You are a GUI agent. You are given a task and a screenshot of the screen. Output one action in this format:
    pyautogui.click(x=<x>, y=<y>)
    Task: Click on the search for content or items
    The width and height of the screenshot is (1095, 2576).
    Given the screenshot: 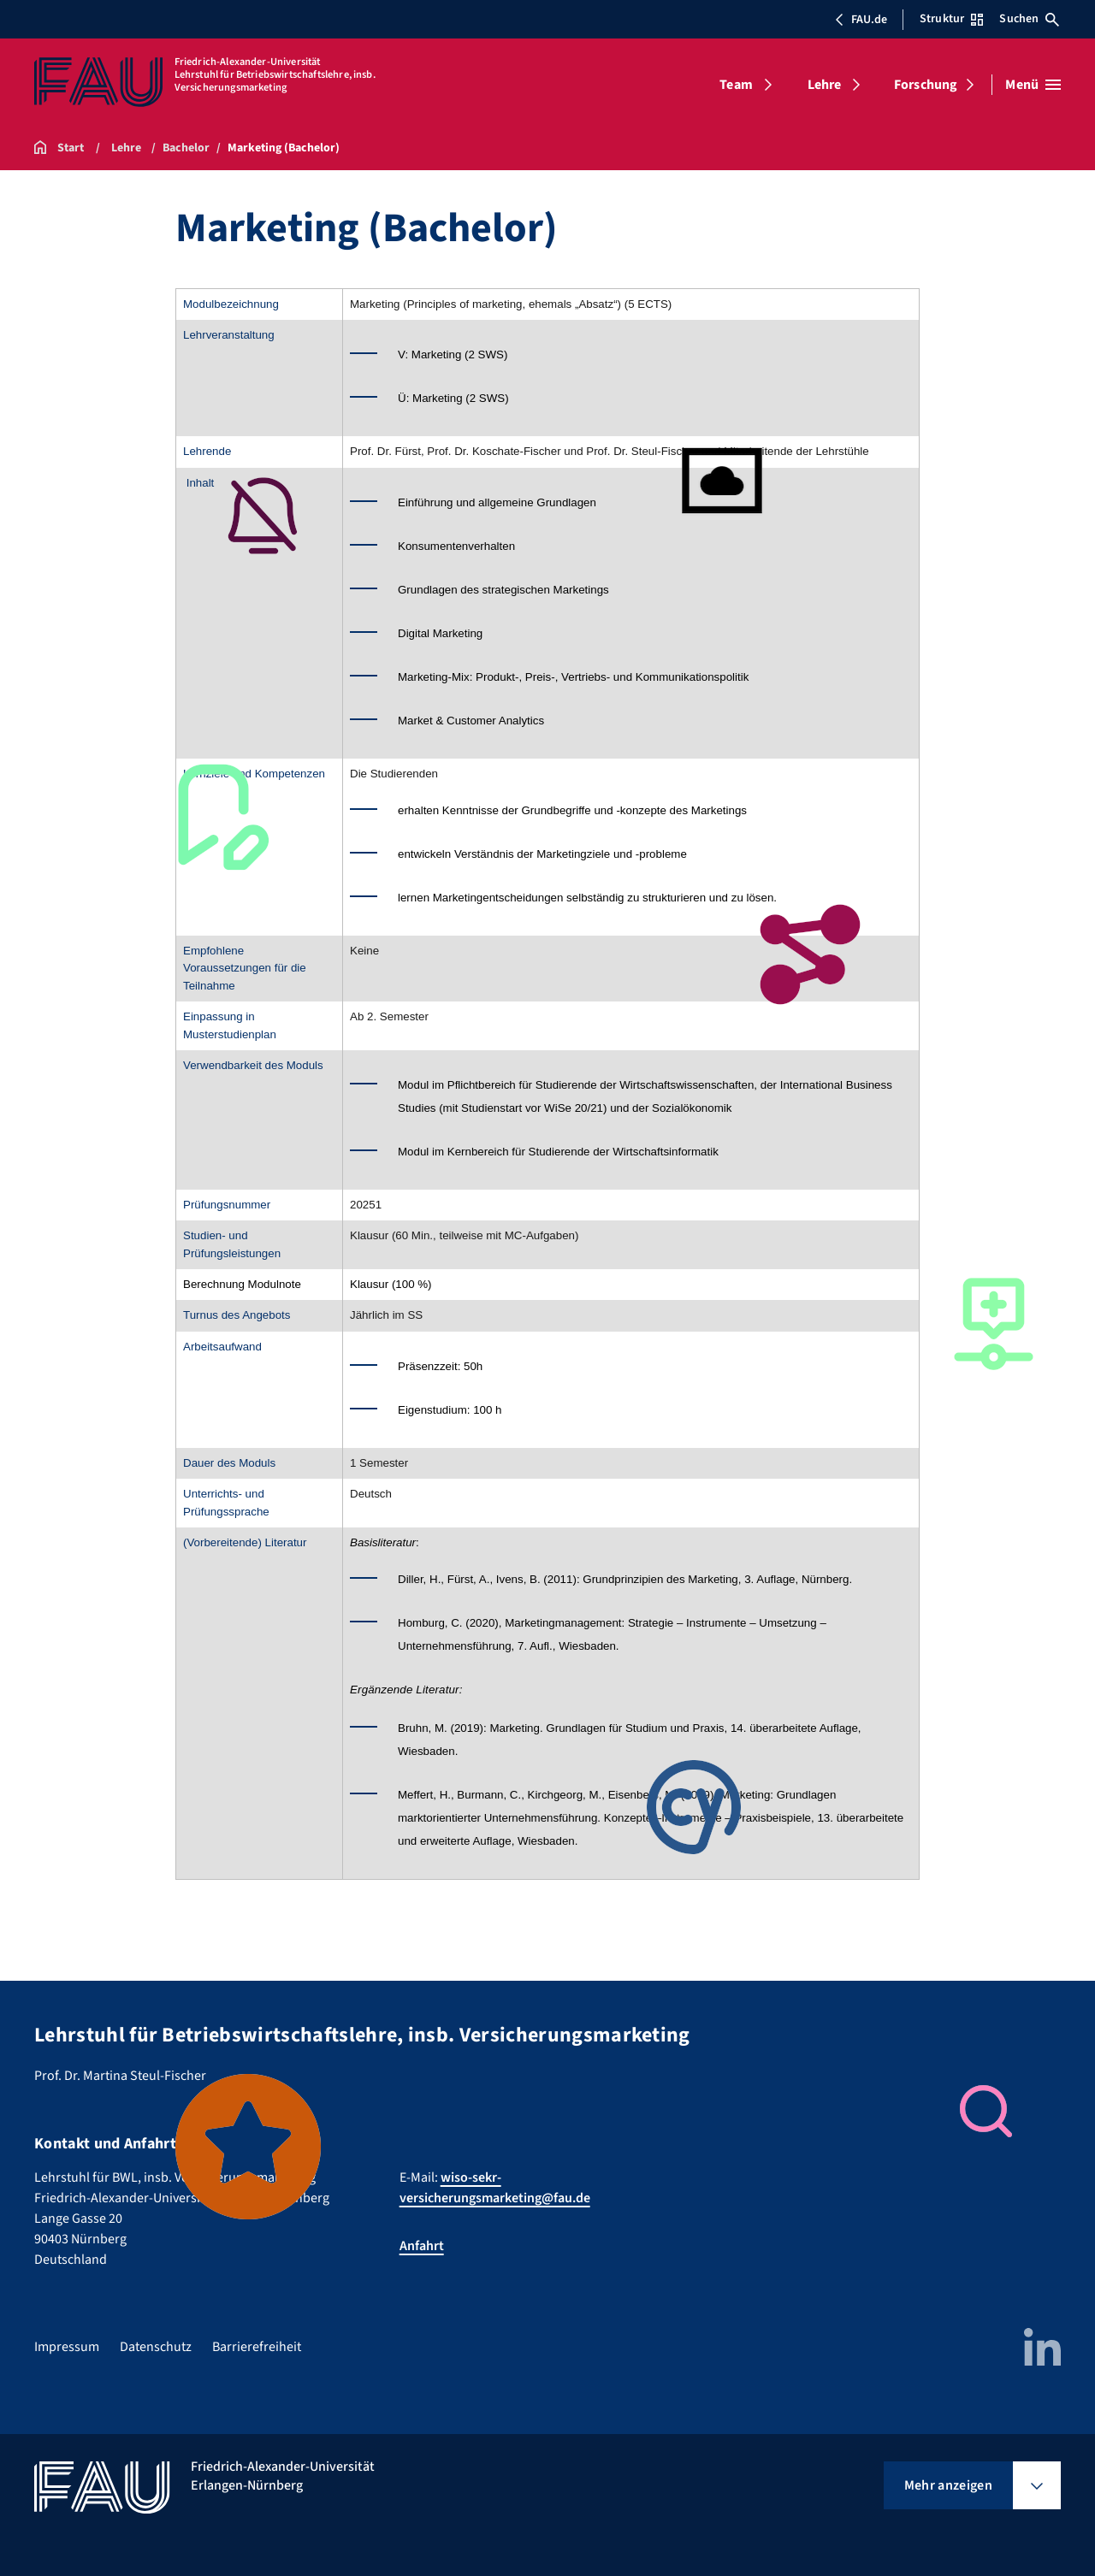 What is the action you would take?
    pyautogui.click(x=986, y=2111)
    